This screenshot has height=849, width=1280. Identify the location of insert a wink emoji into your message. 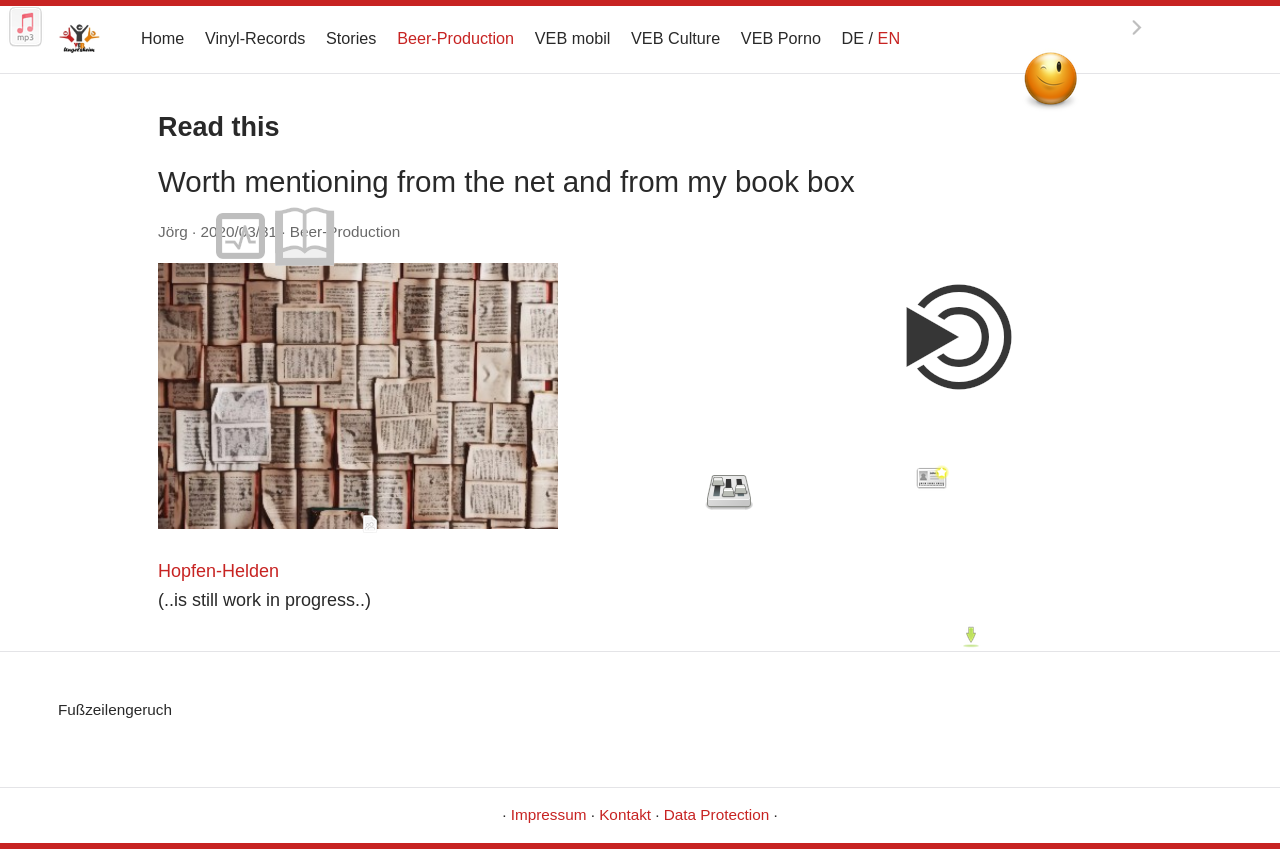
(1051, 81).